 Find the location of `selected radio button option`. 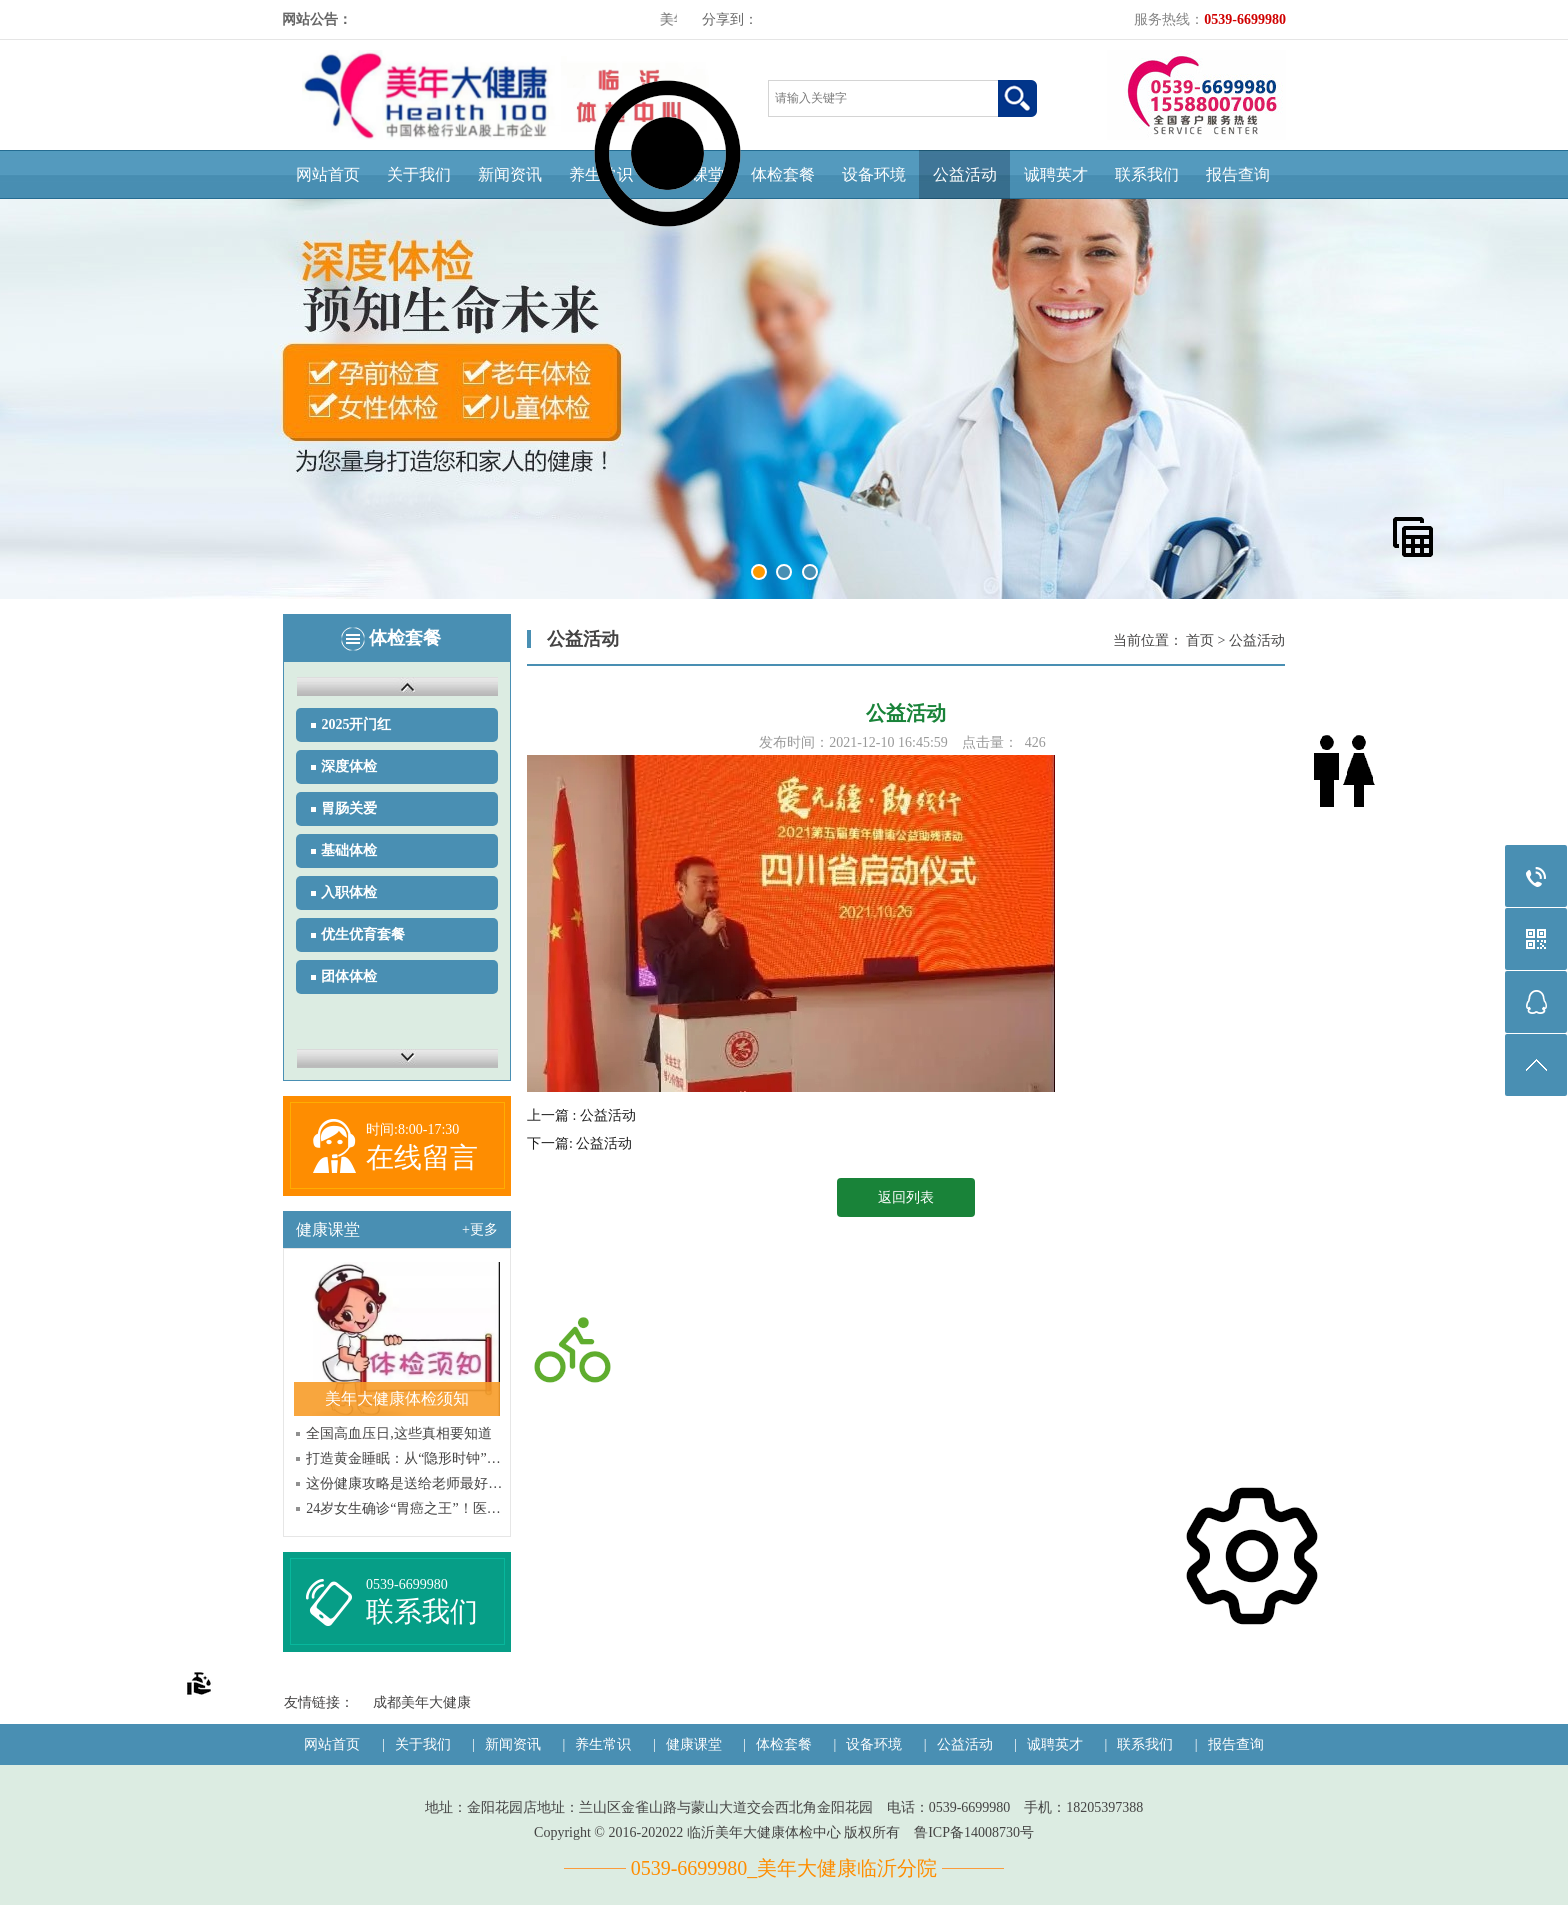

selected radio button option is located at coordinates (667, 153).